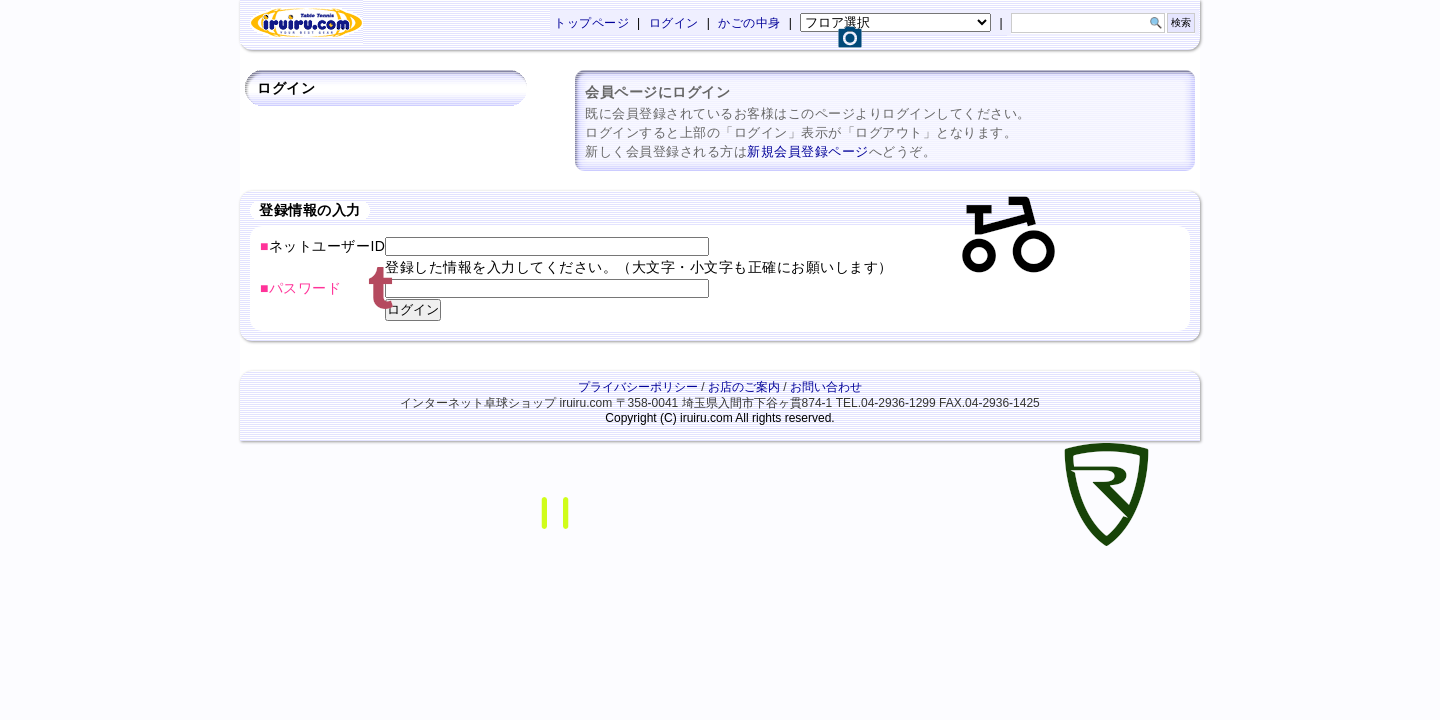  What do you see at coordinates (850, 37) in the screenshot?
I see `take a photo` at bounding box center [850, 37].